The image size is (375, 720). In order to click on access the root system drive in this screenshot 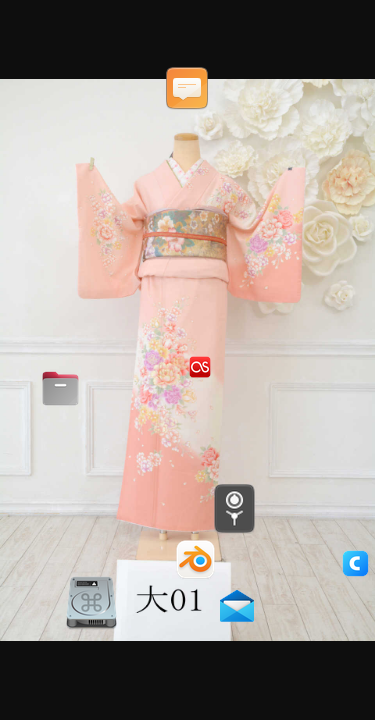, I will do `click(91, 602)`.